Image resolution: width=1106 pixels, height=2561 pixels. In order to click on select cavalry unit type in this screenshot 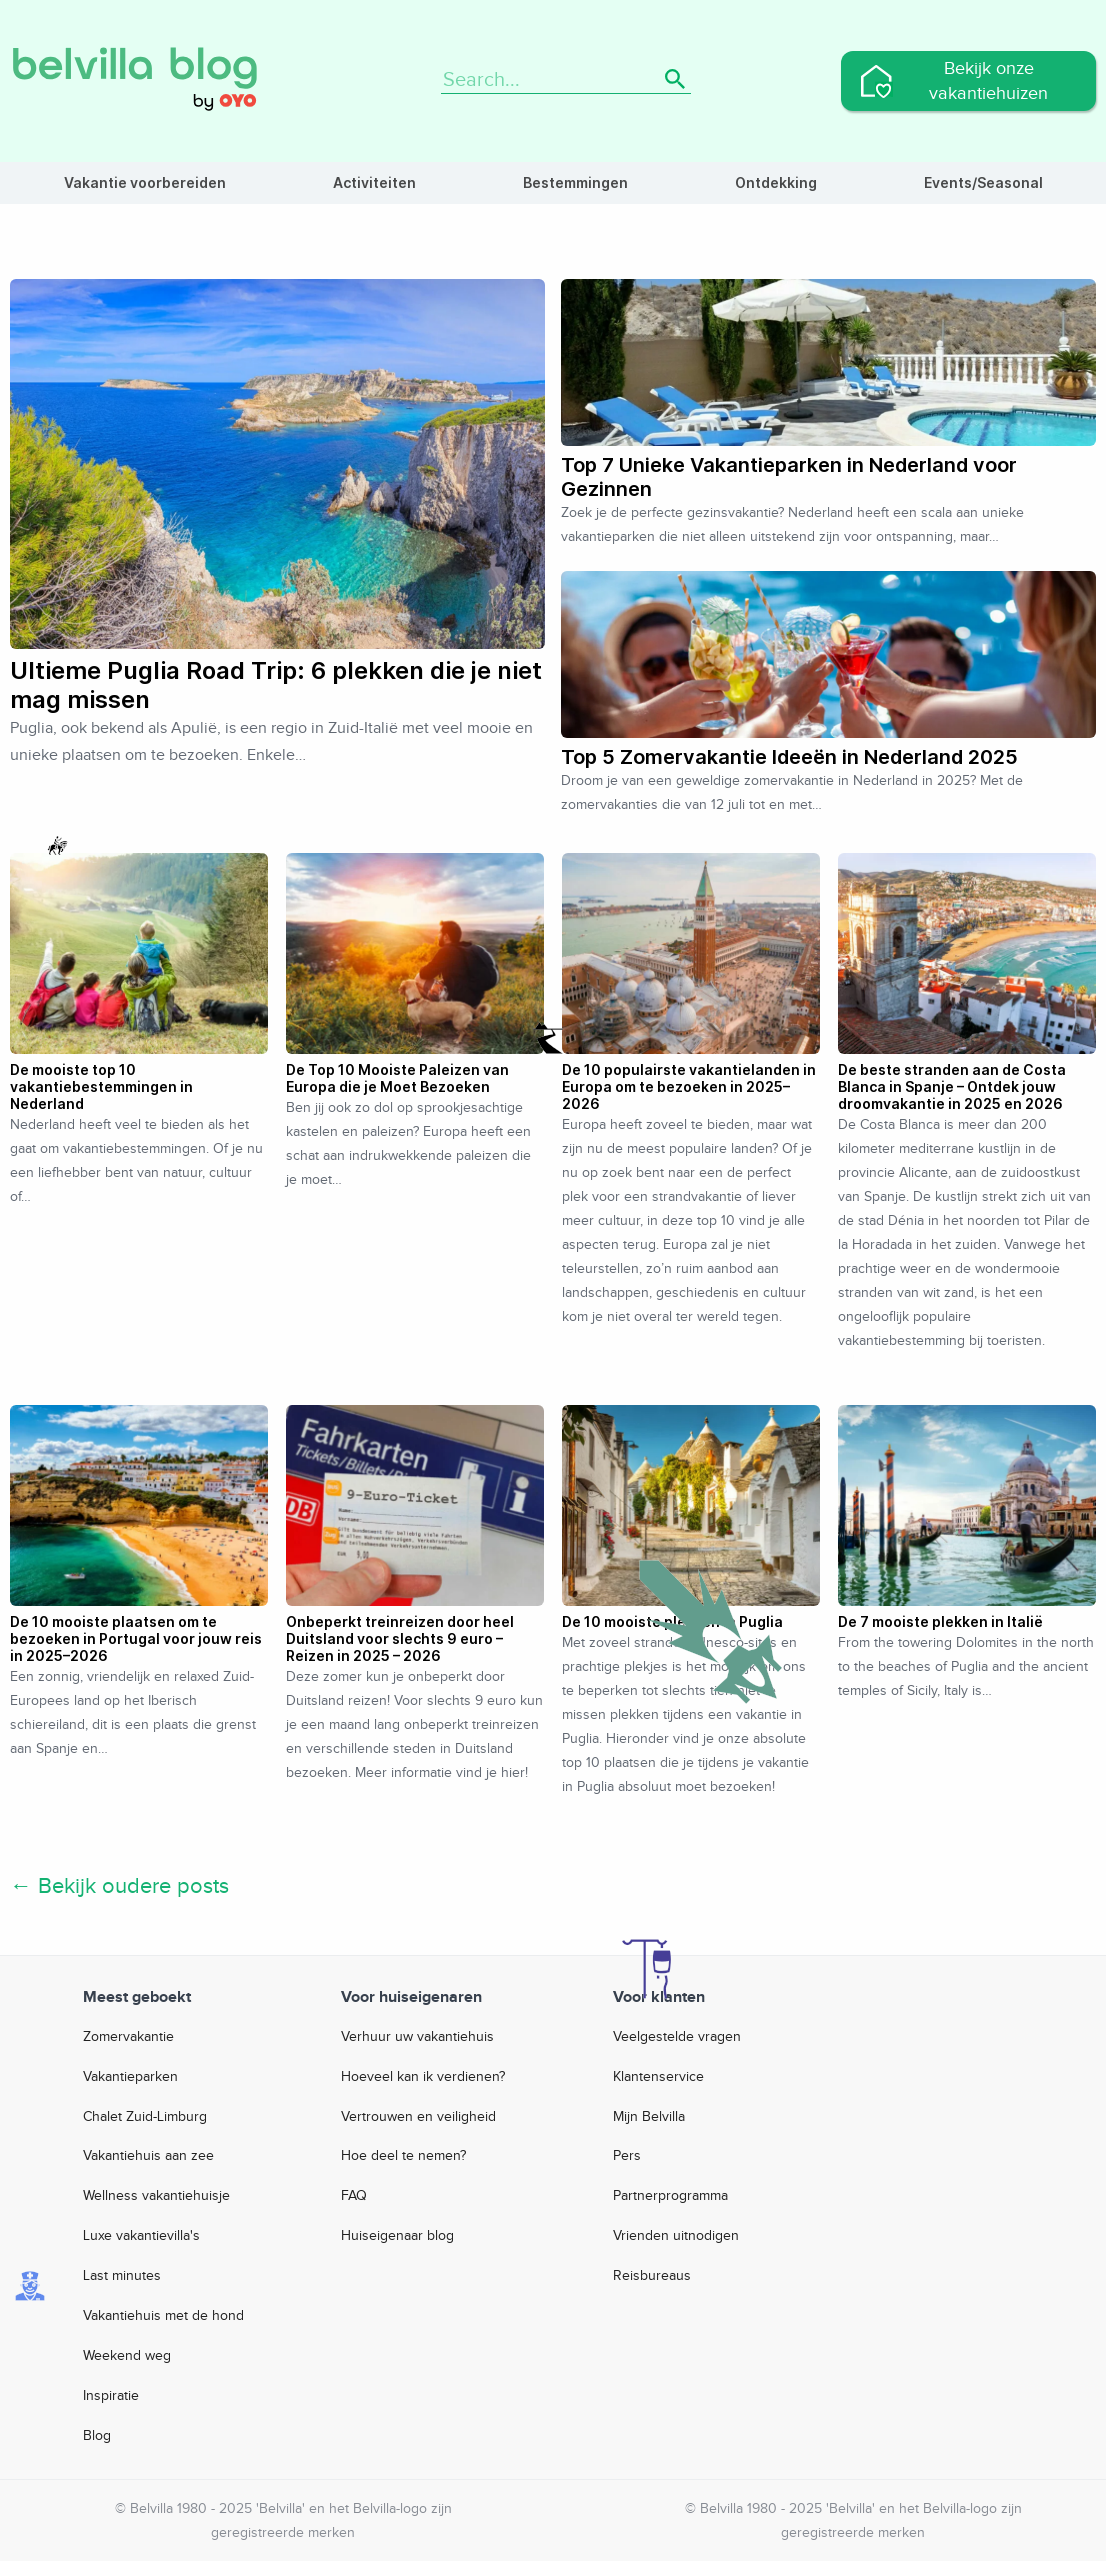, I will do `click(57, 845)`.